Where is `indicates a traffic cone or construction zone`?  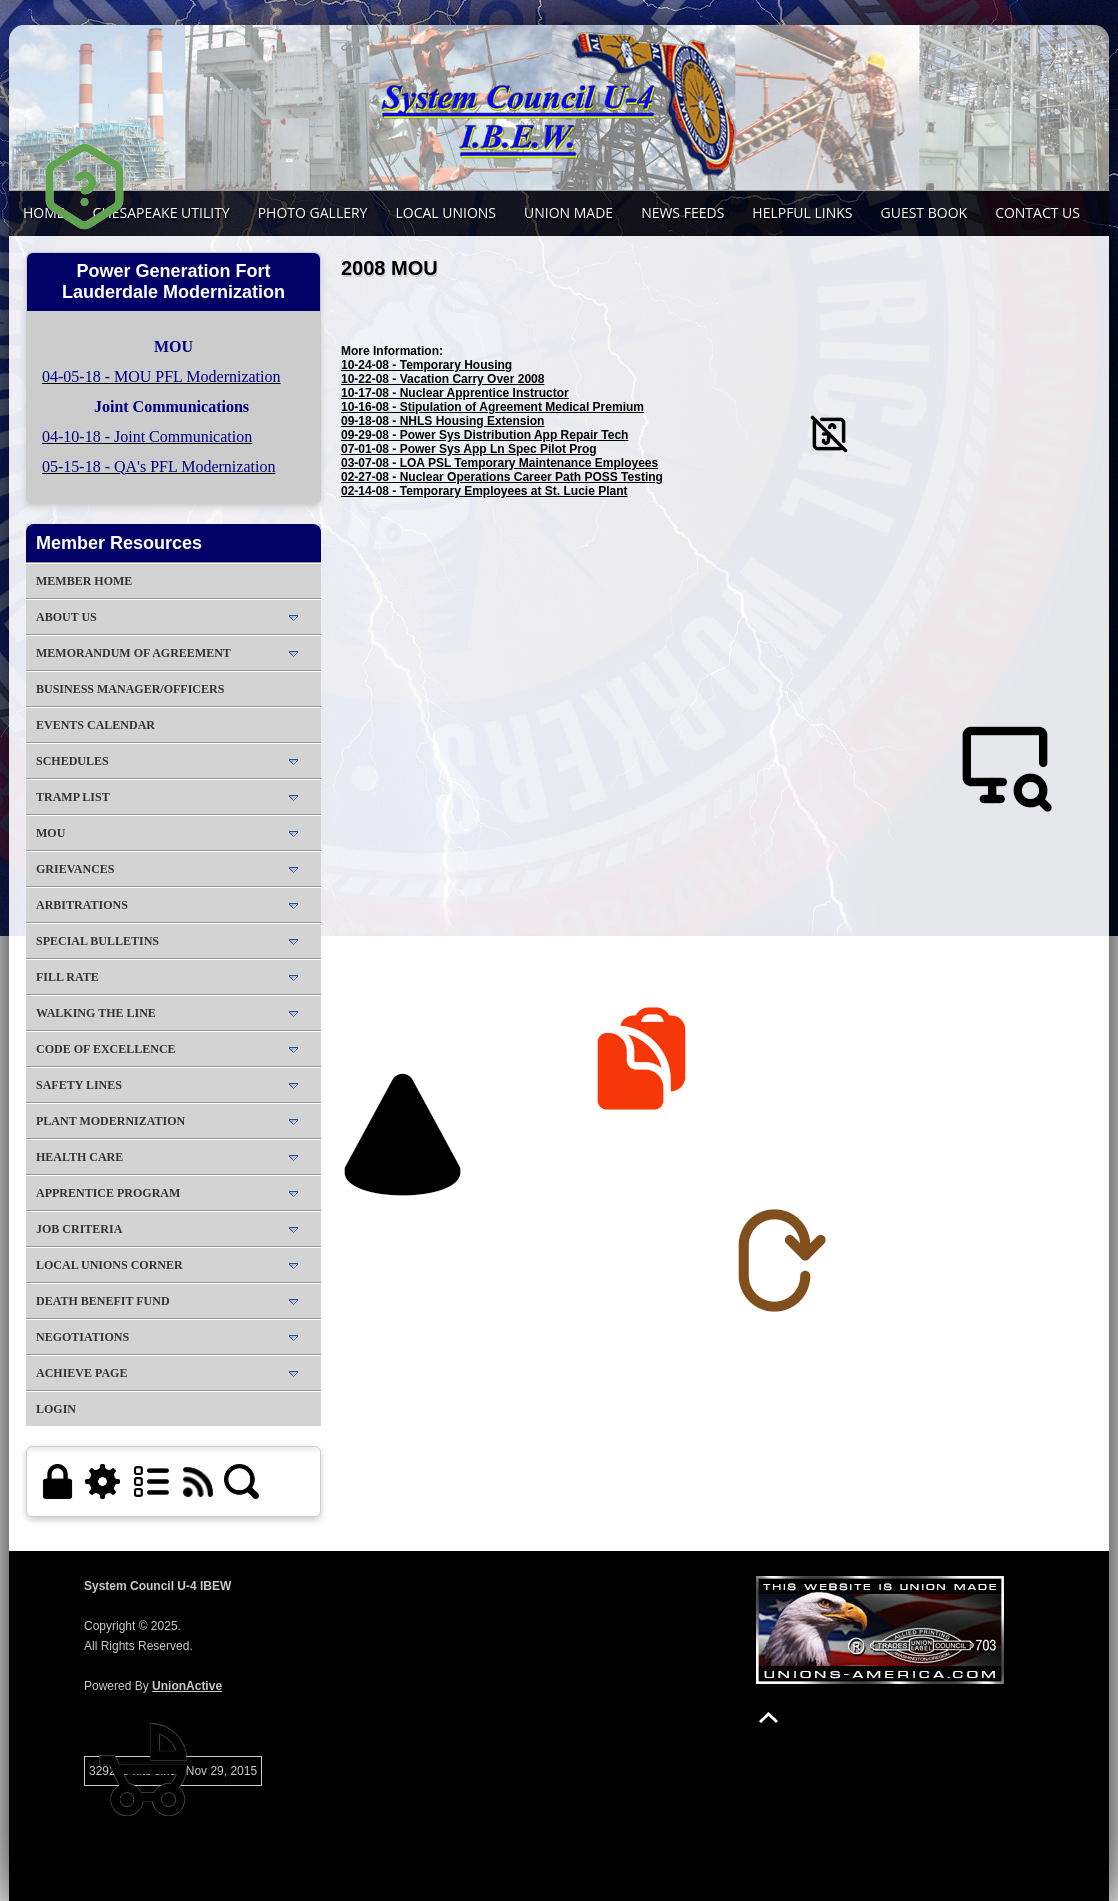
indicates a traffic cone or construction zone is located at coordinates (402, 1137).